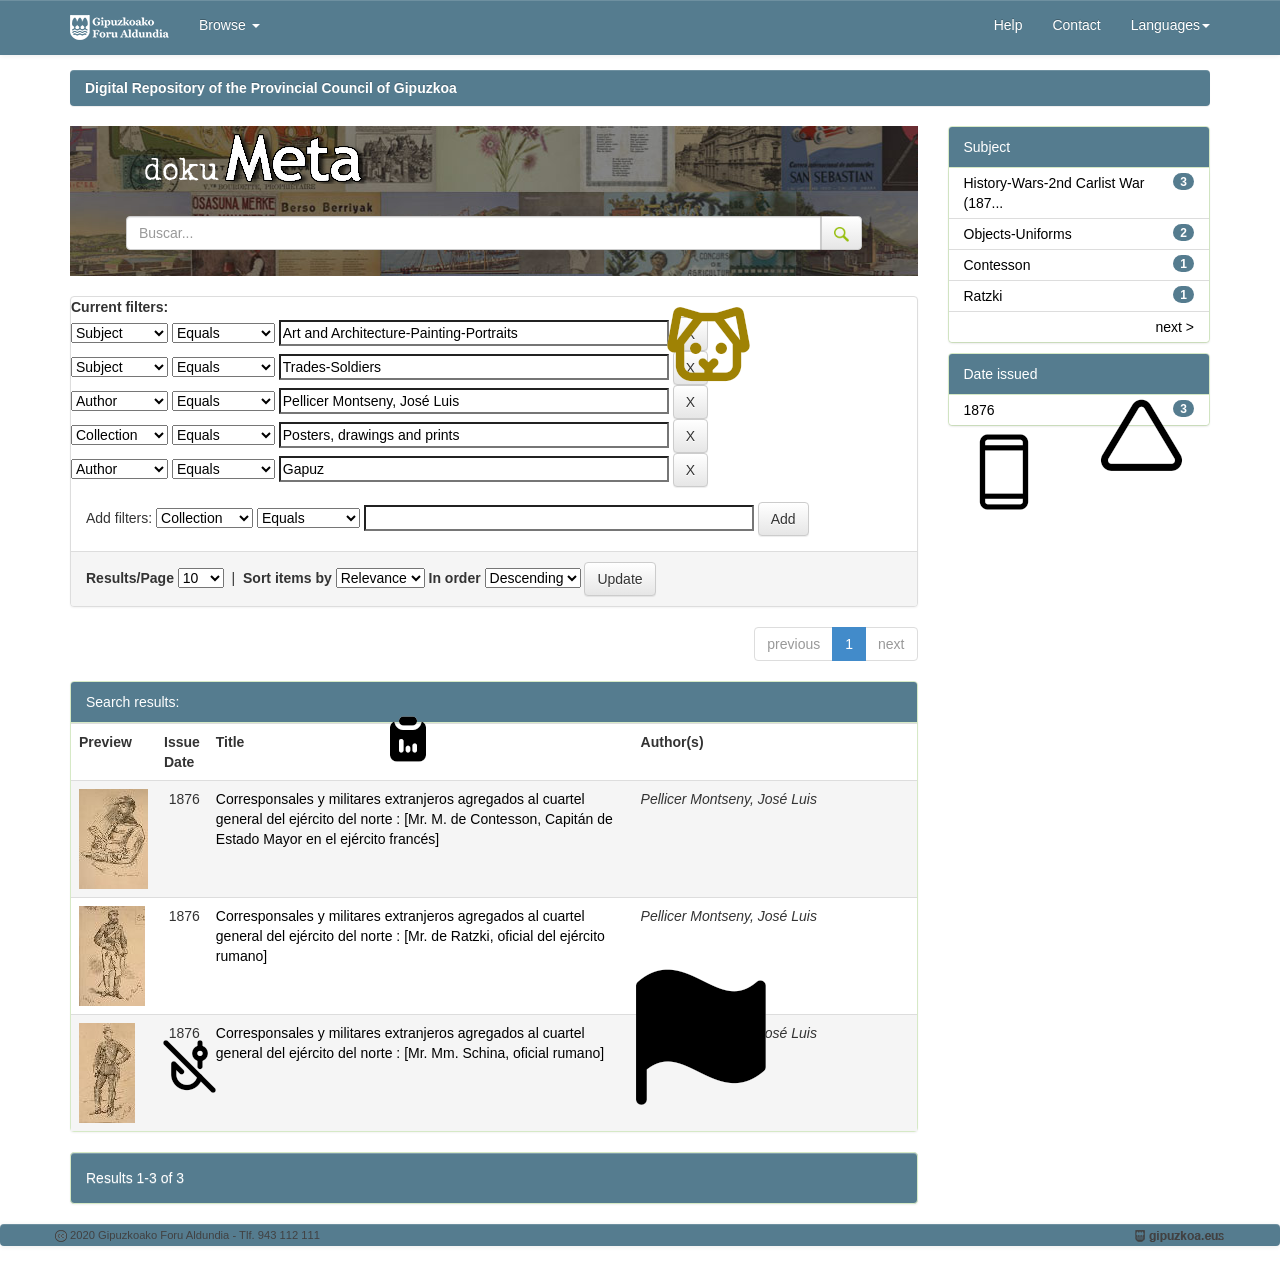 The height and width of the screenshot is (1266, 1280). I want to click on indicates a warning or caution state, so click(1141, 435).